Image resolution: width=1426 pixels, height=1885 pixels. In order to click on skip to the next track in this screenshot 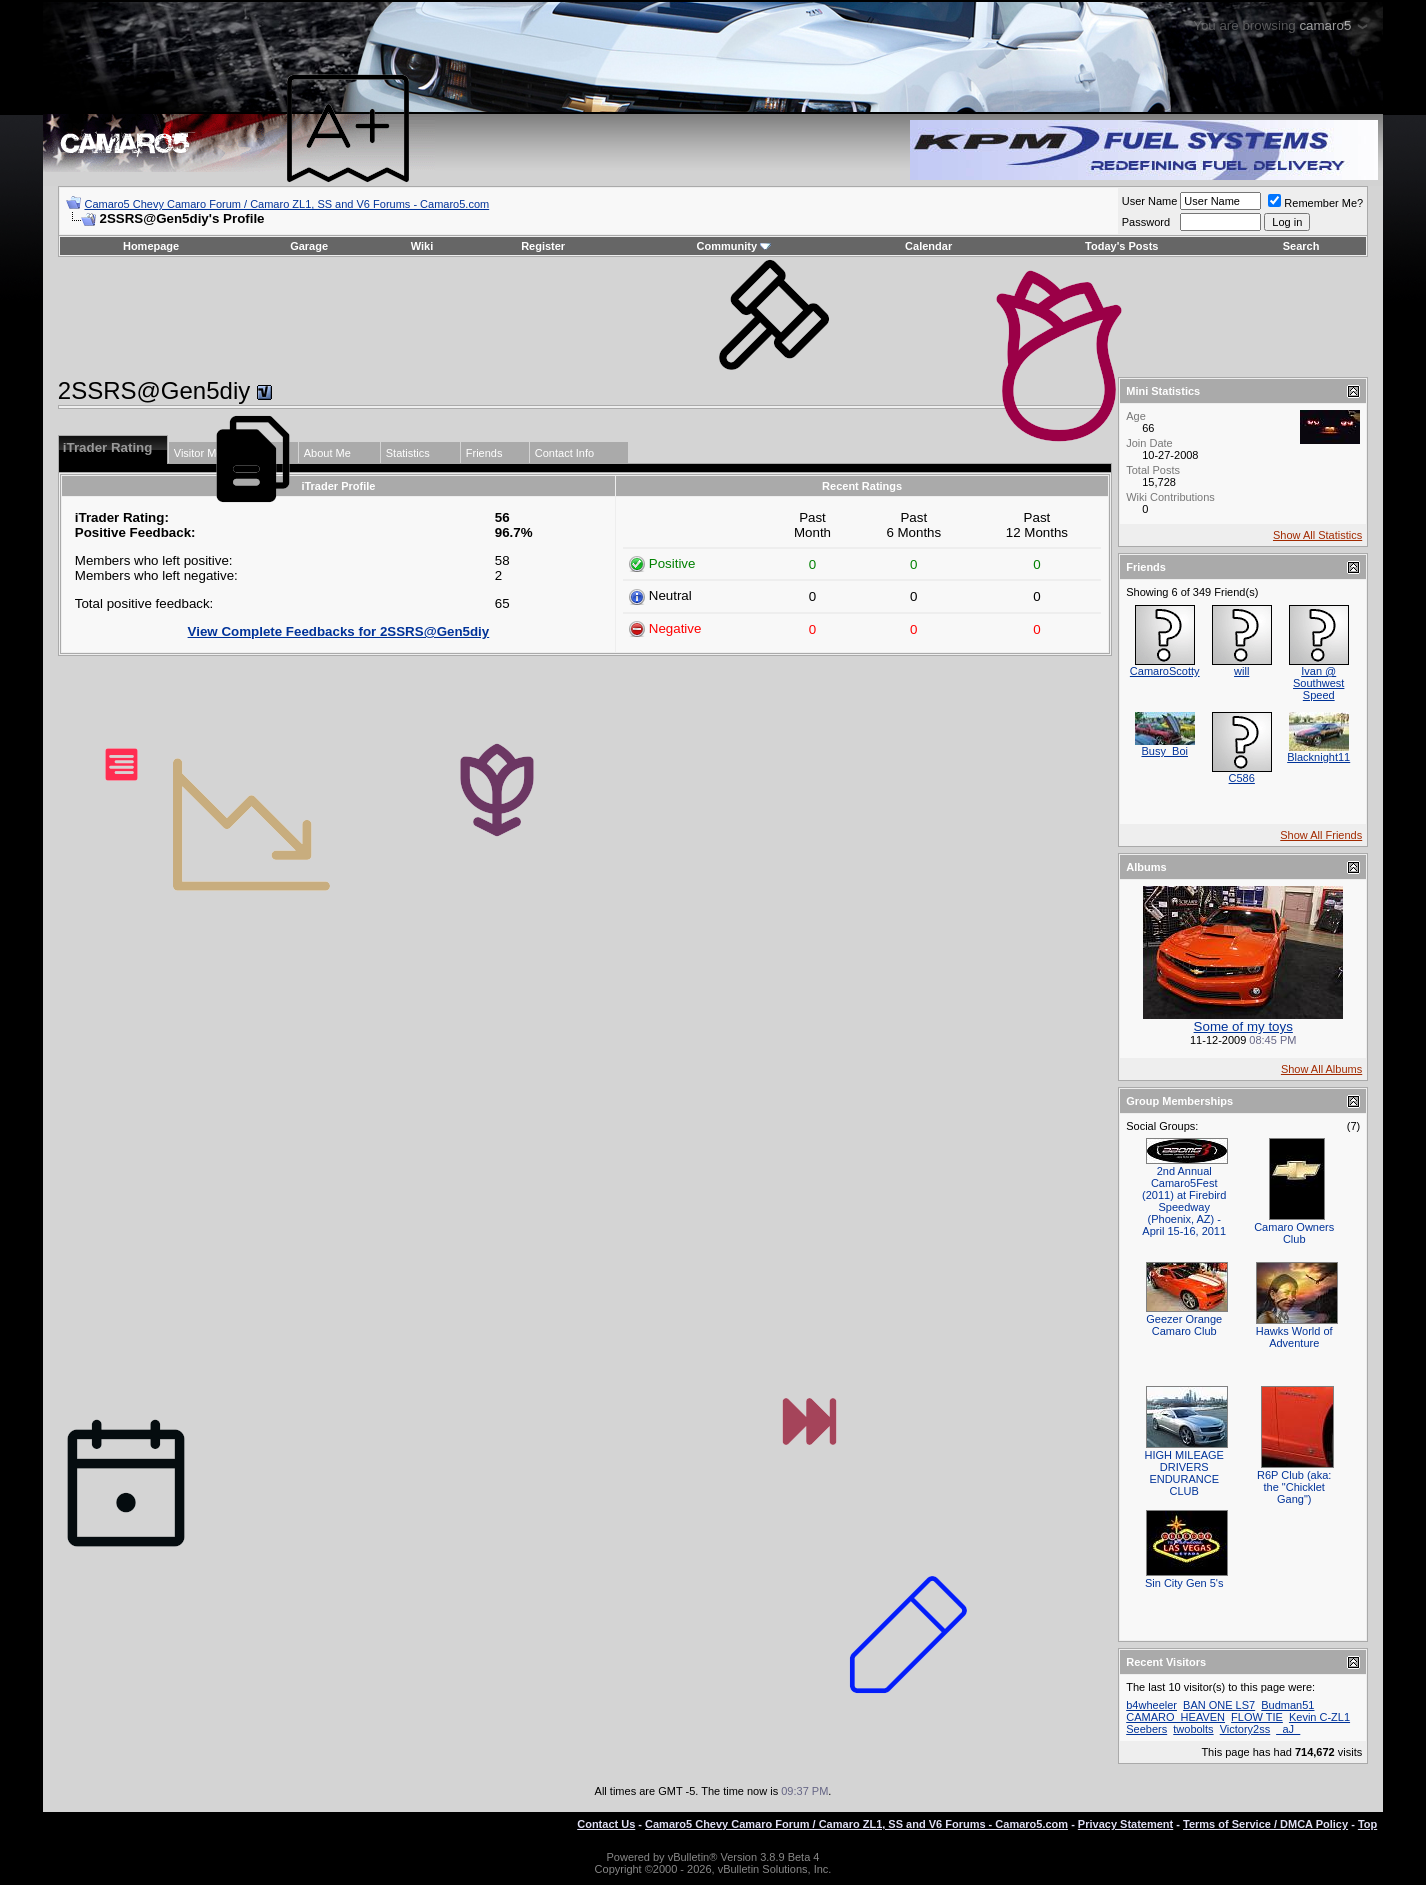, I will do `click(809, 1421)`.